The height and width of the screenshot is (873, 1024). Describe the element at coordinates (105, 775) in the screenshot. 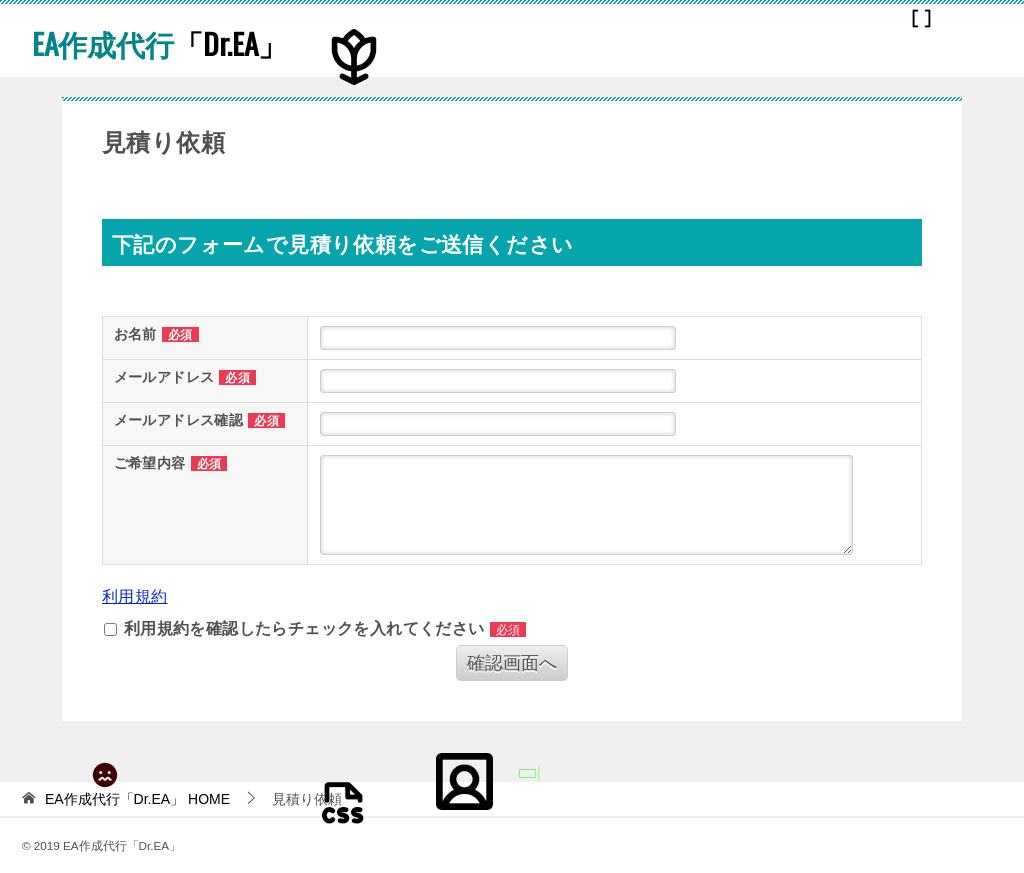

I see `indicates a nervous or anxious status` at that location.